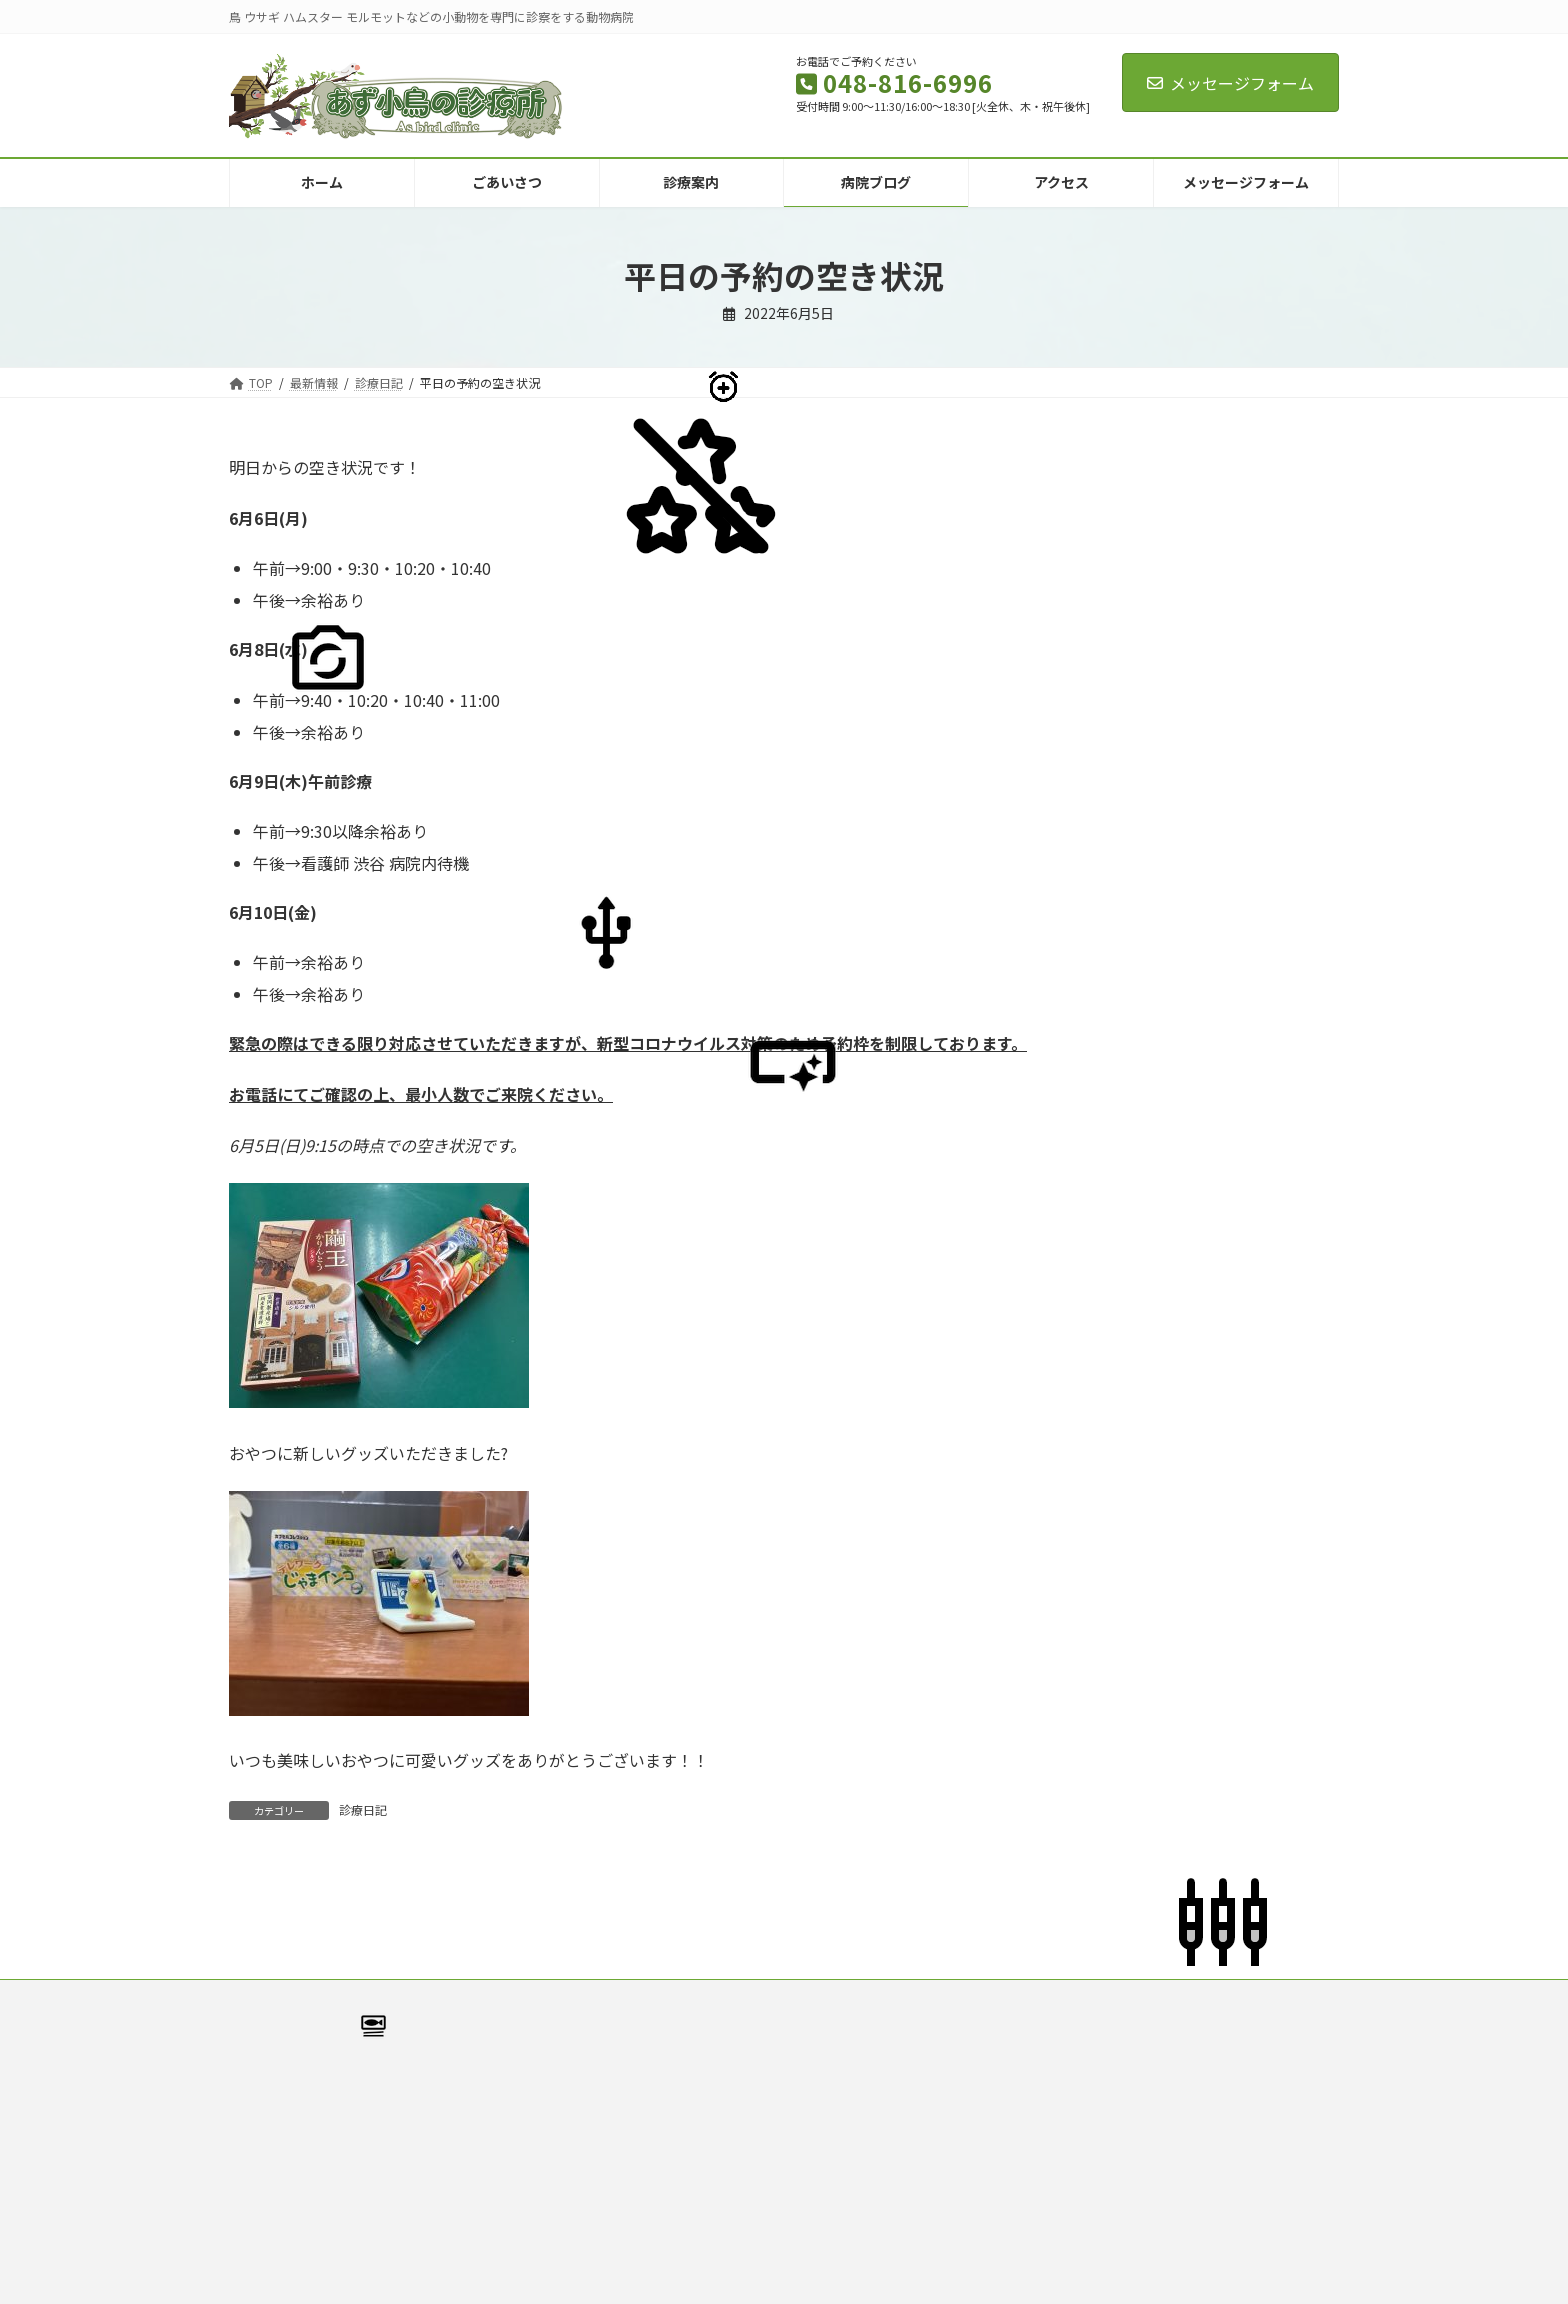  Describe the element at coordinates (373, 2026) in the screenshot. I see `view set meal or combo options` at that location.